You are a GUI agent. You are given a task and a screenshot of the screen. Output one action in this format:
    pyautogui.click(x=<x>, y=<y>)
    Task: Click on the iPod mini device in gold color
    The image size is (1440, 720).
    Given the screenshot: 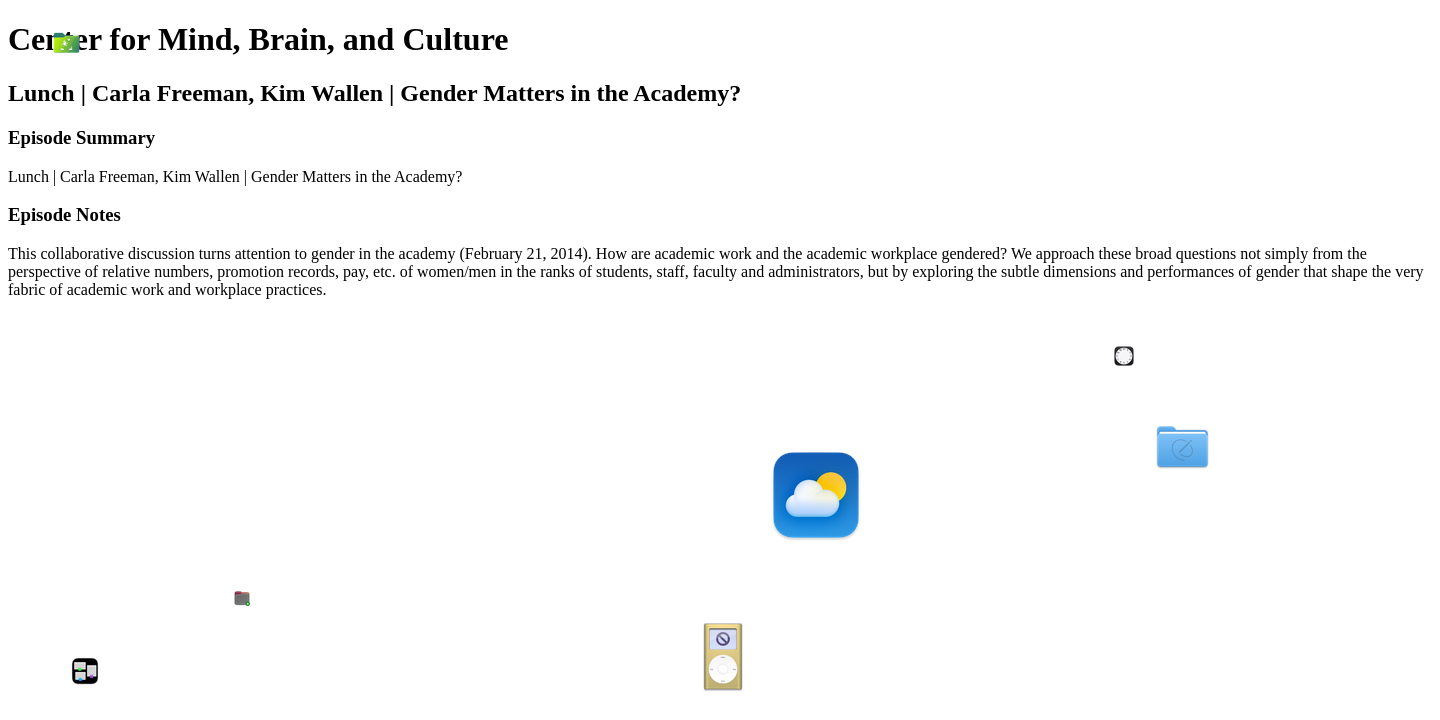 What is the action you would take?
    pyautogui.click(x=723, y=657)
    